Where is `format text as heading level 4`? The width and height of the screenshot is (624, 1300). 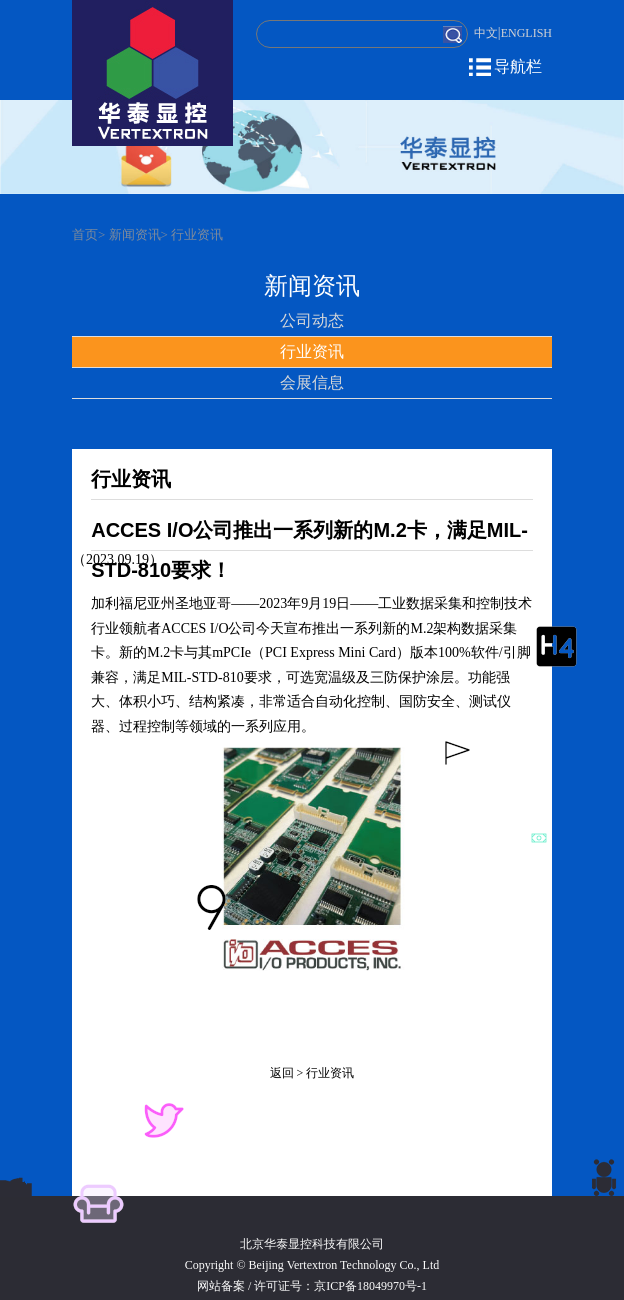 format text as heading level 4 is located at coordinates (556, 646).